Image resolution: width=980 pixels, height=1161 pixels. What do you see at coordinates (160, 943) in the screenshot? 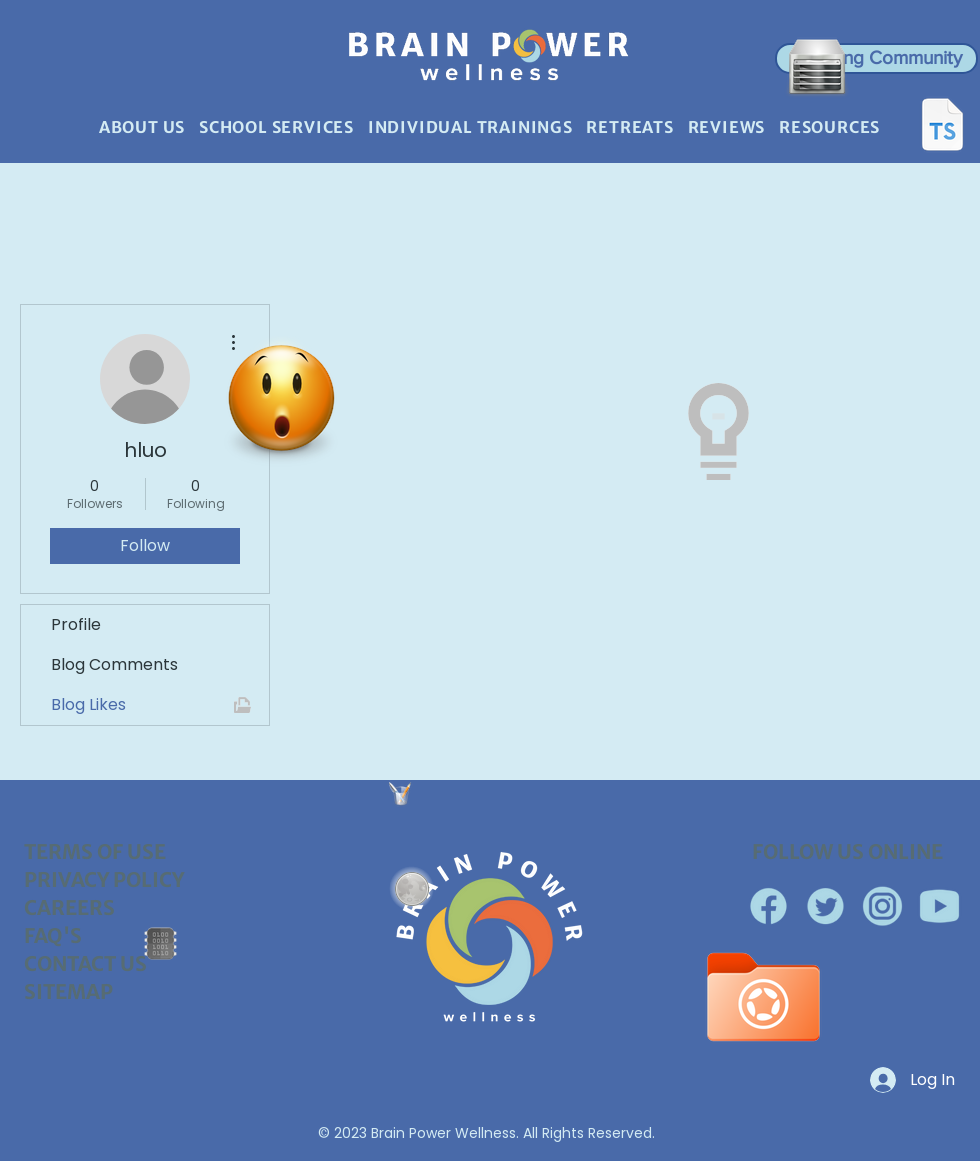
I see `firmware or binary file type indicator` at bounding box center [160, 943].